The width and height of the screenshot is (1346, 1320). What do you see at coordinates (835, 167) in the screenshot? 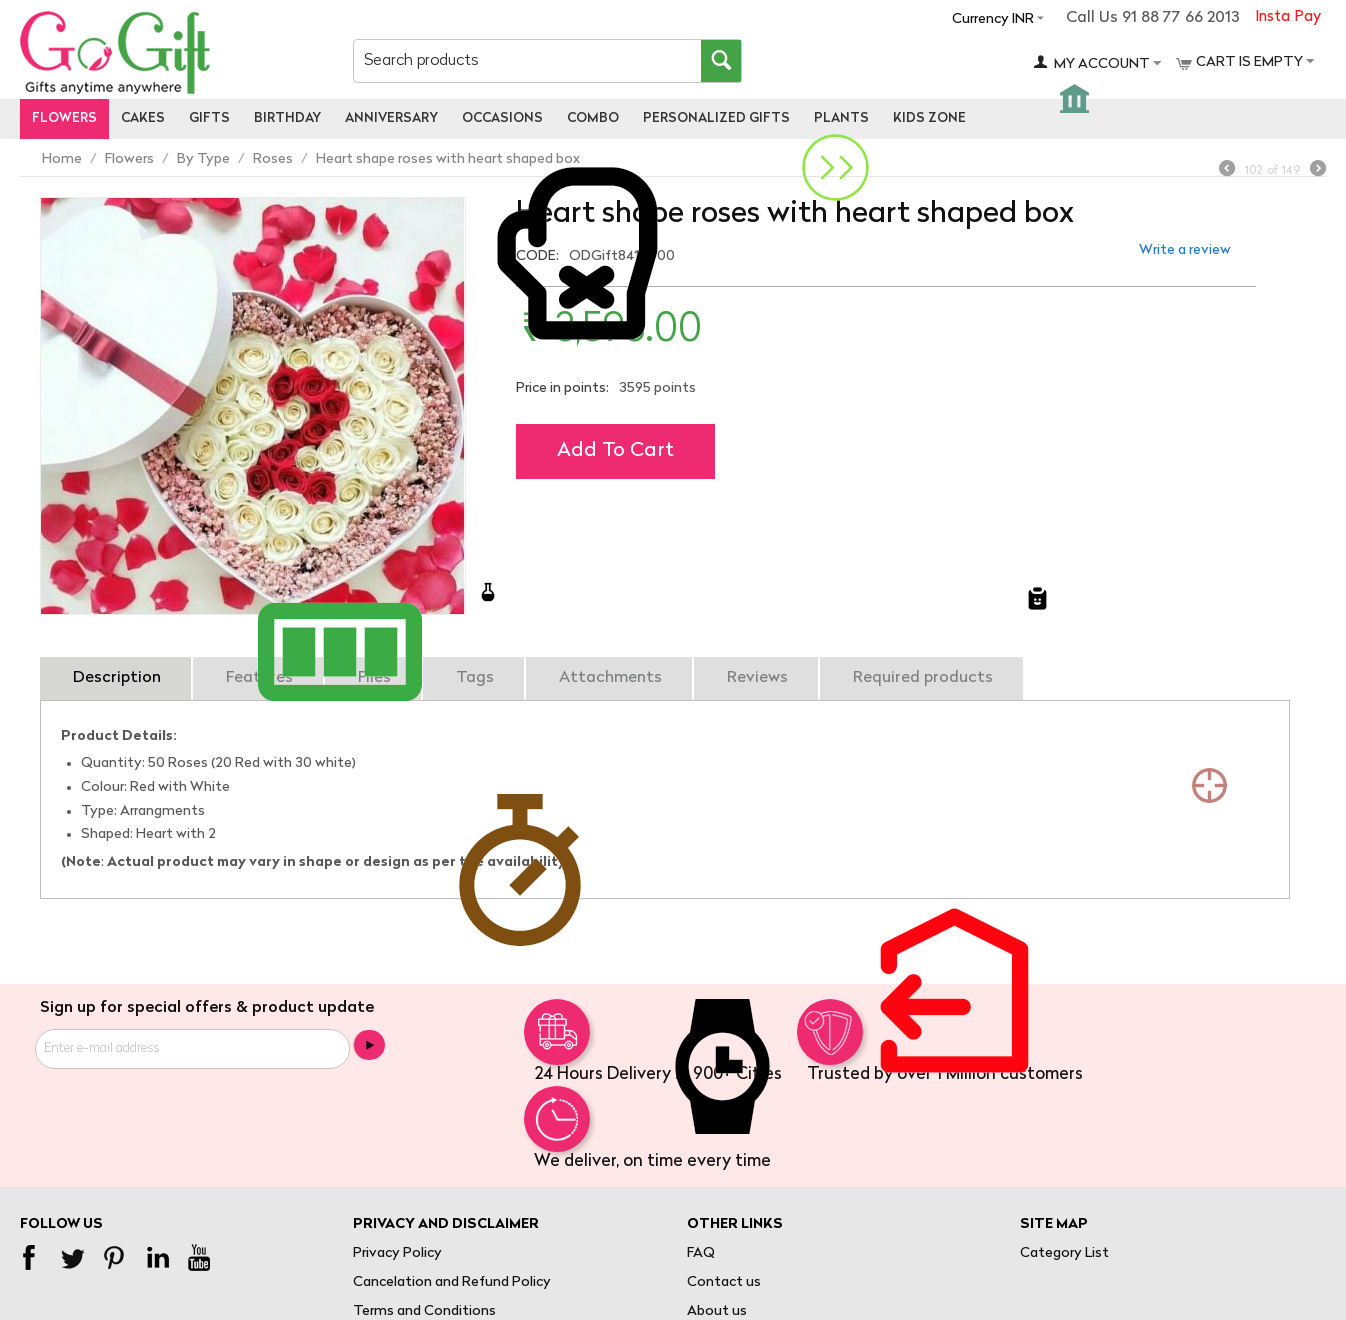
I see `skip forward or advance to end` at bounding box center [835, 167].